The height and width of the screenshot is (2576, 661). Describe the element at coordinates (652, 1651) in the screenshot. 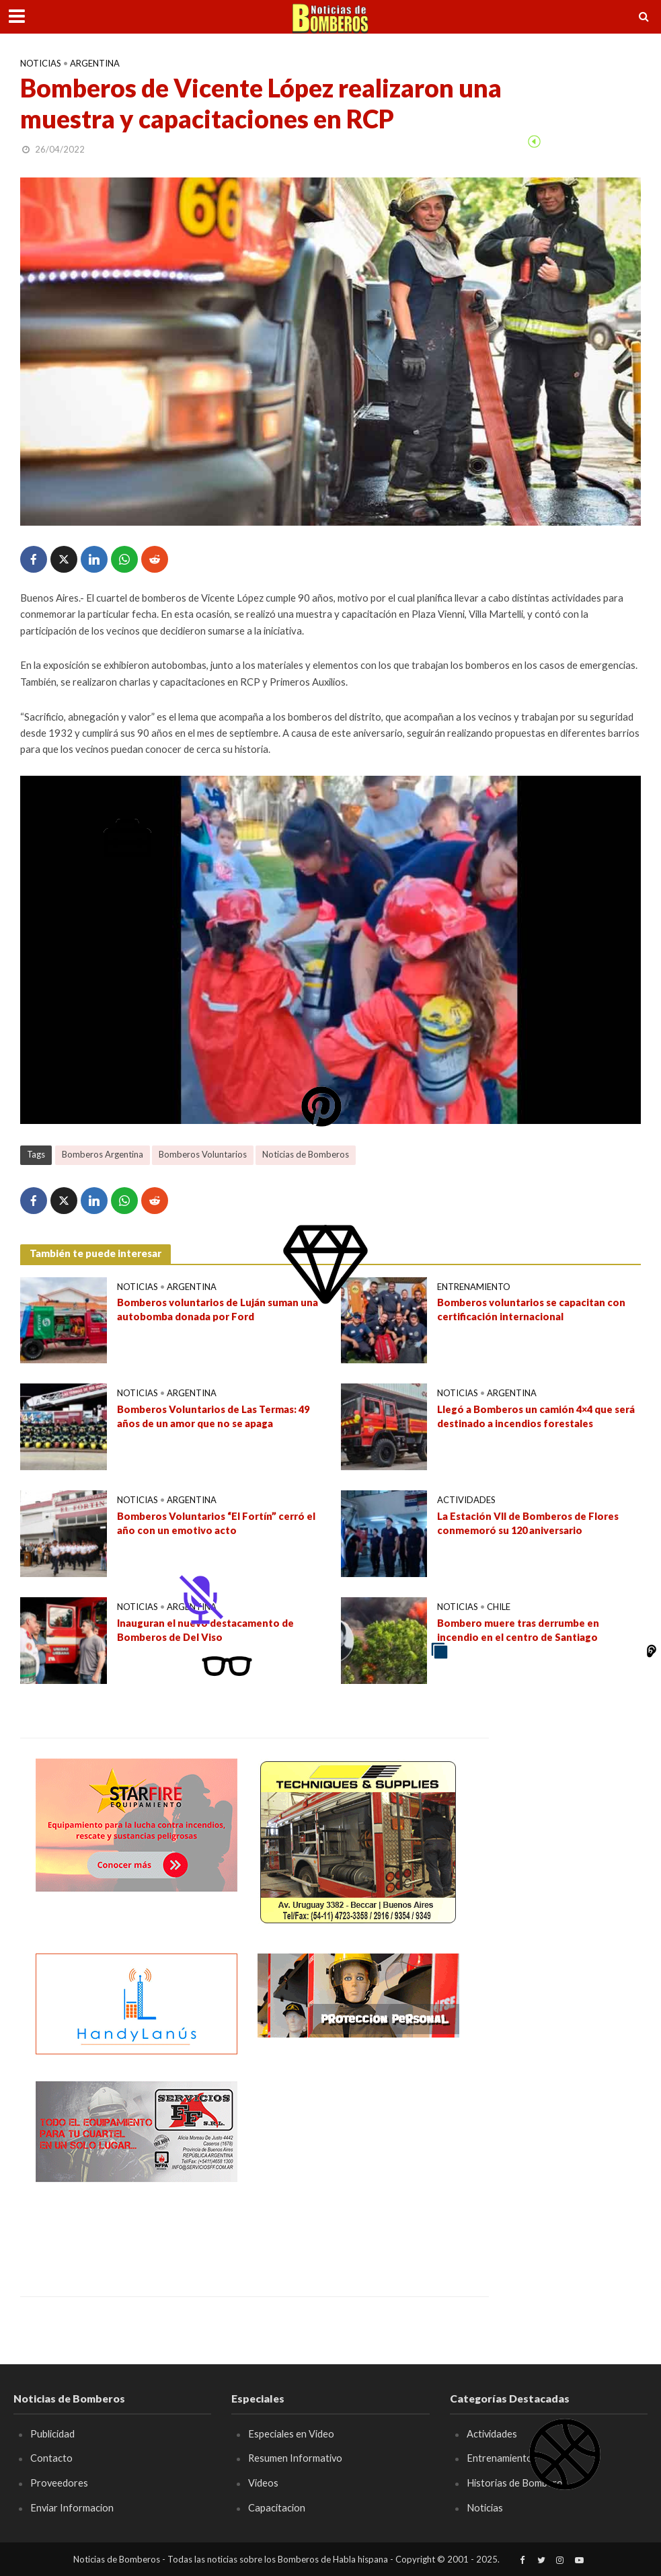

I see `adjust audio or hearing accessibility settings` at that location.